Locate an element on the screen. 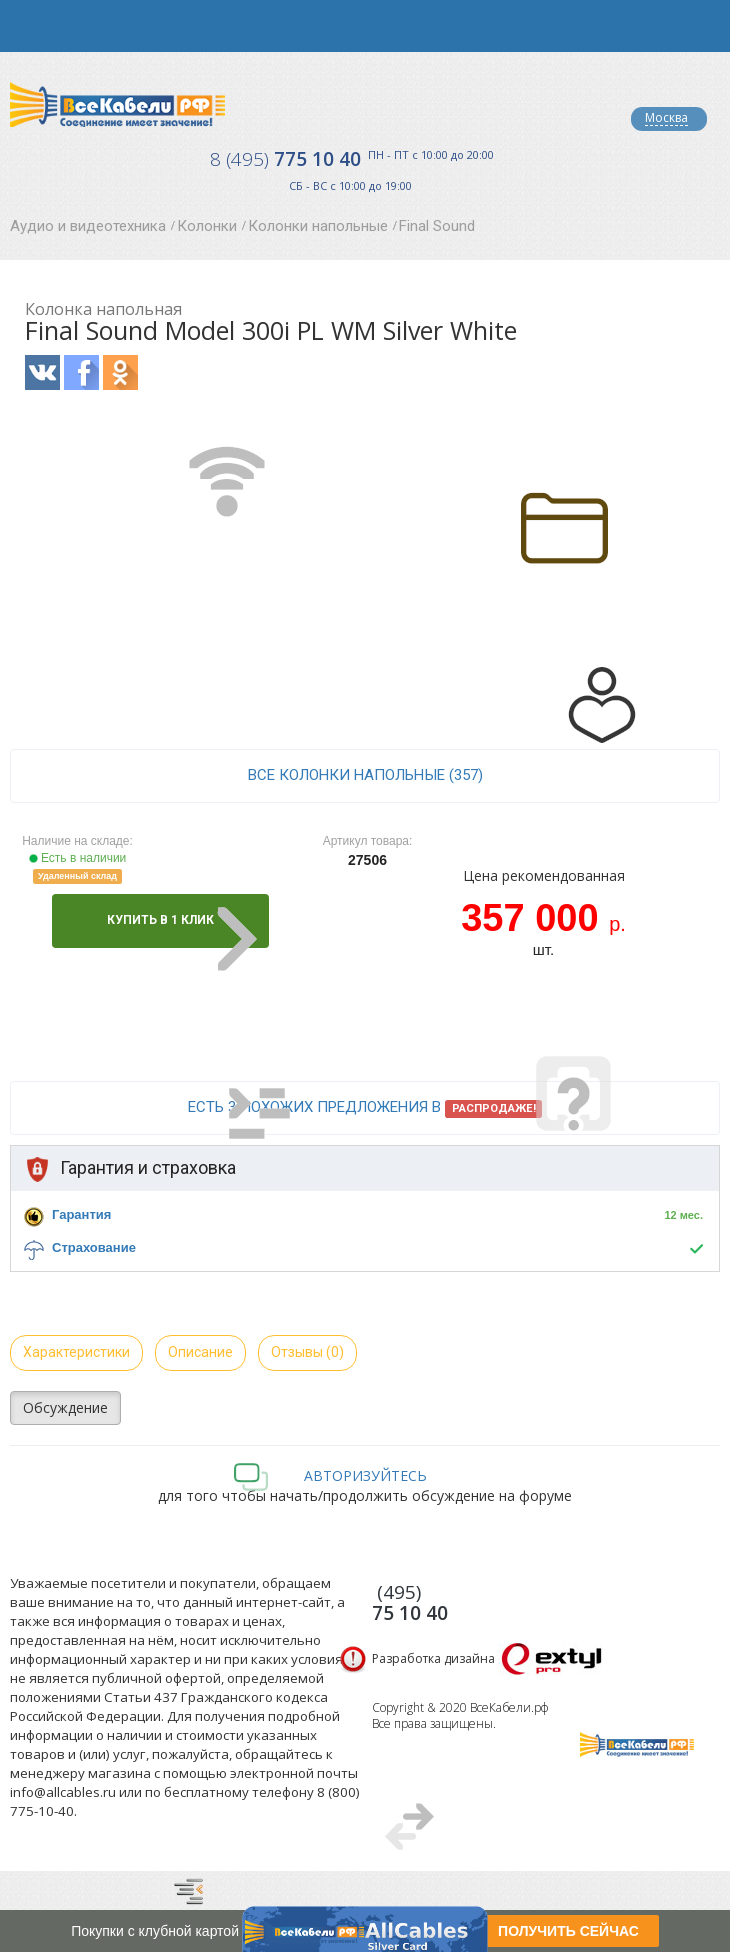 The height and width of the screenshot is (1952, 730). indicates important or critical information is located at coordinates (353, 1659).